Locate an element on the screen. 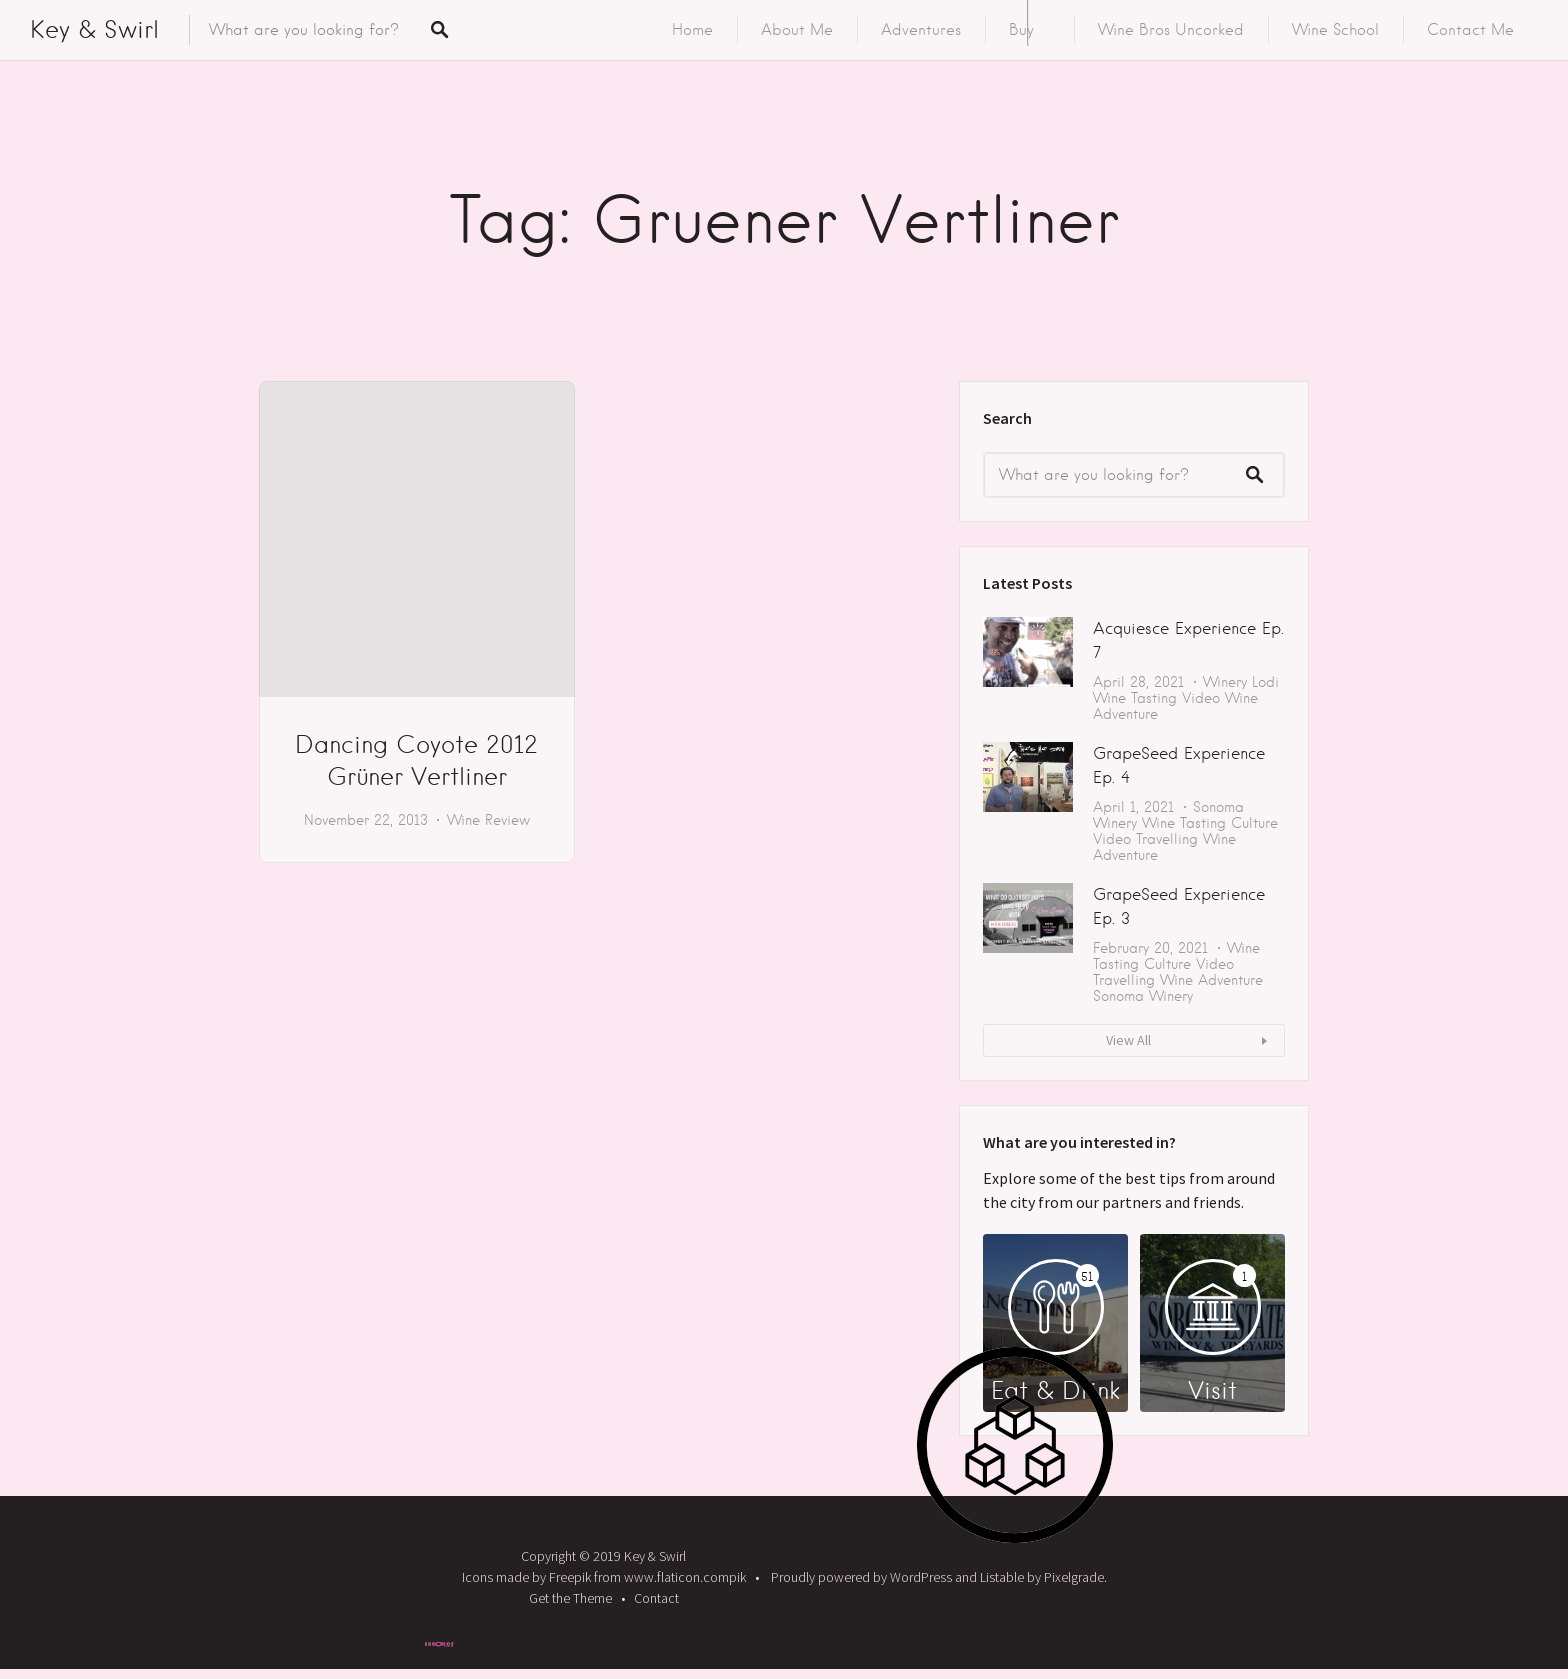 The image size is (1568, 1679). khronos group company logo is located at coordinates (439, 1644).